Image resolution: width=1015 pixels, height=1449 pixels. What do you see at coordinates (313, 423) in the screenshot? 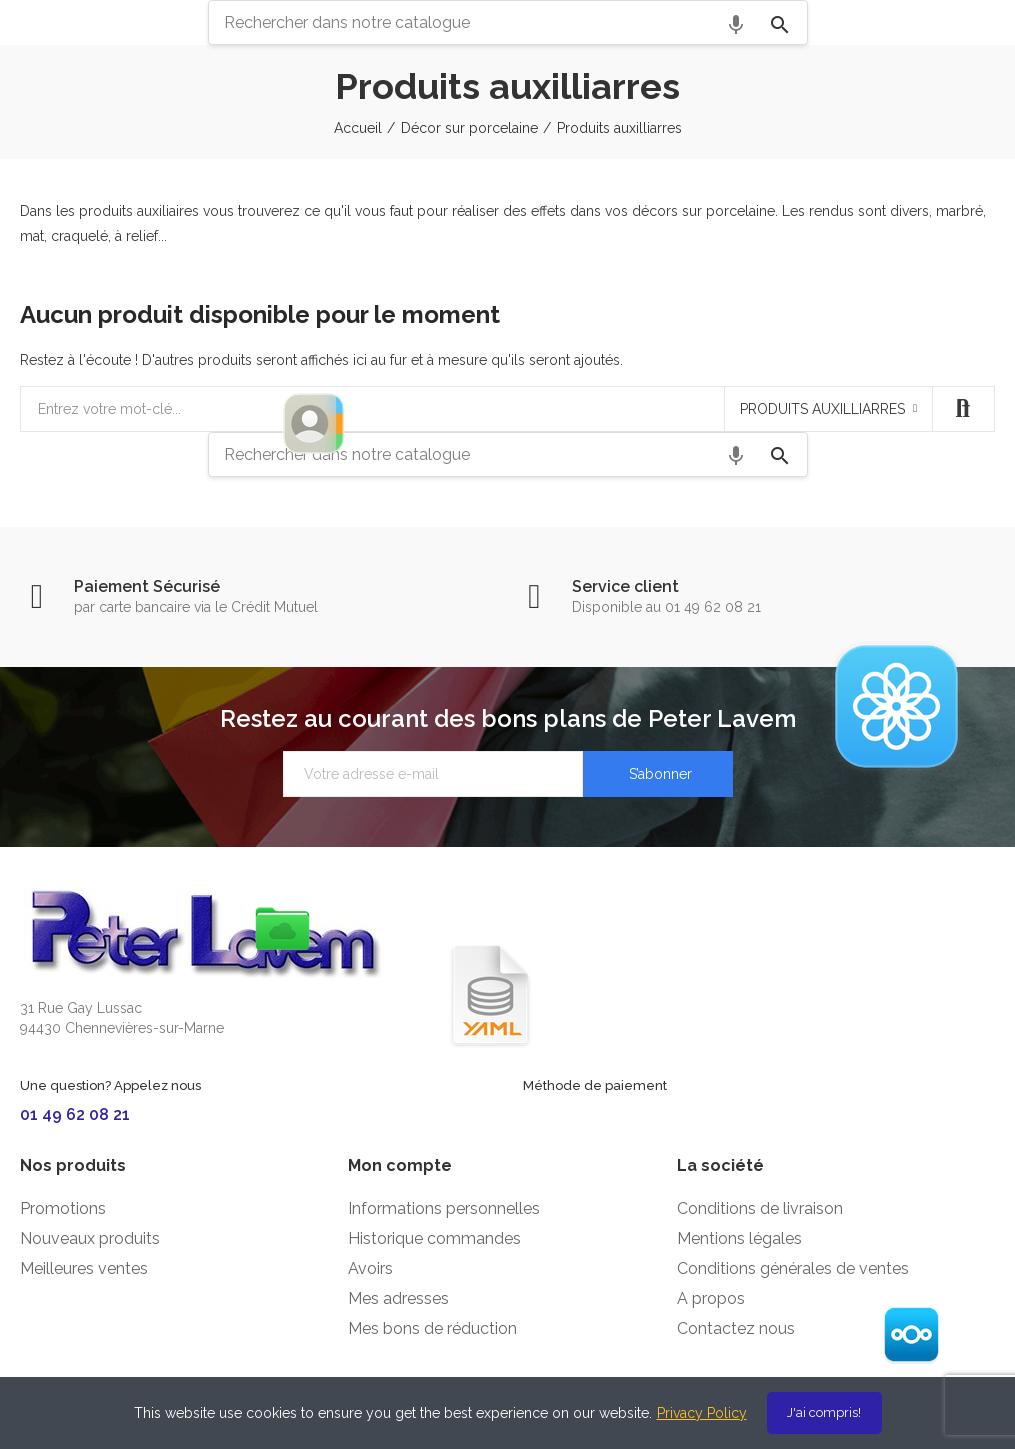
I see `open contacts app` at bounding box center [313, 423].